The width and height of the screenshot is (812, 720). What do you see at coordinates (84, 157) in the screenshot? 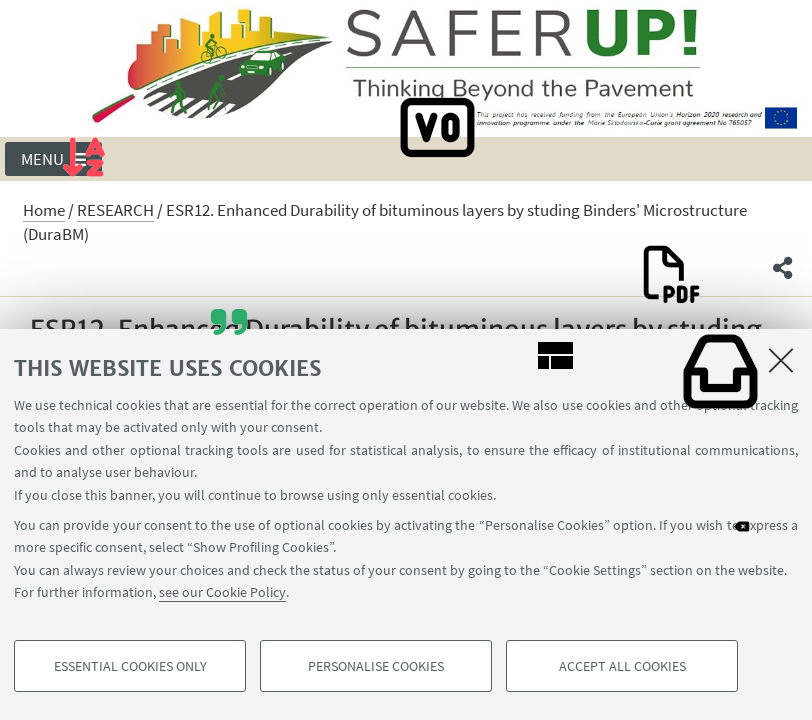
I see `sort items alphabetically from A to Z` at bounding box center [84, 157].